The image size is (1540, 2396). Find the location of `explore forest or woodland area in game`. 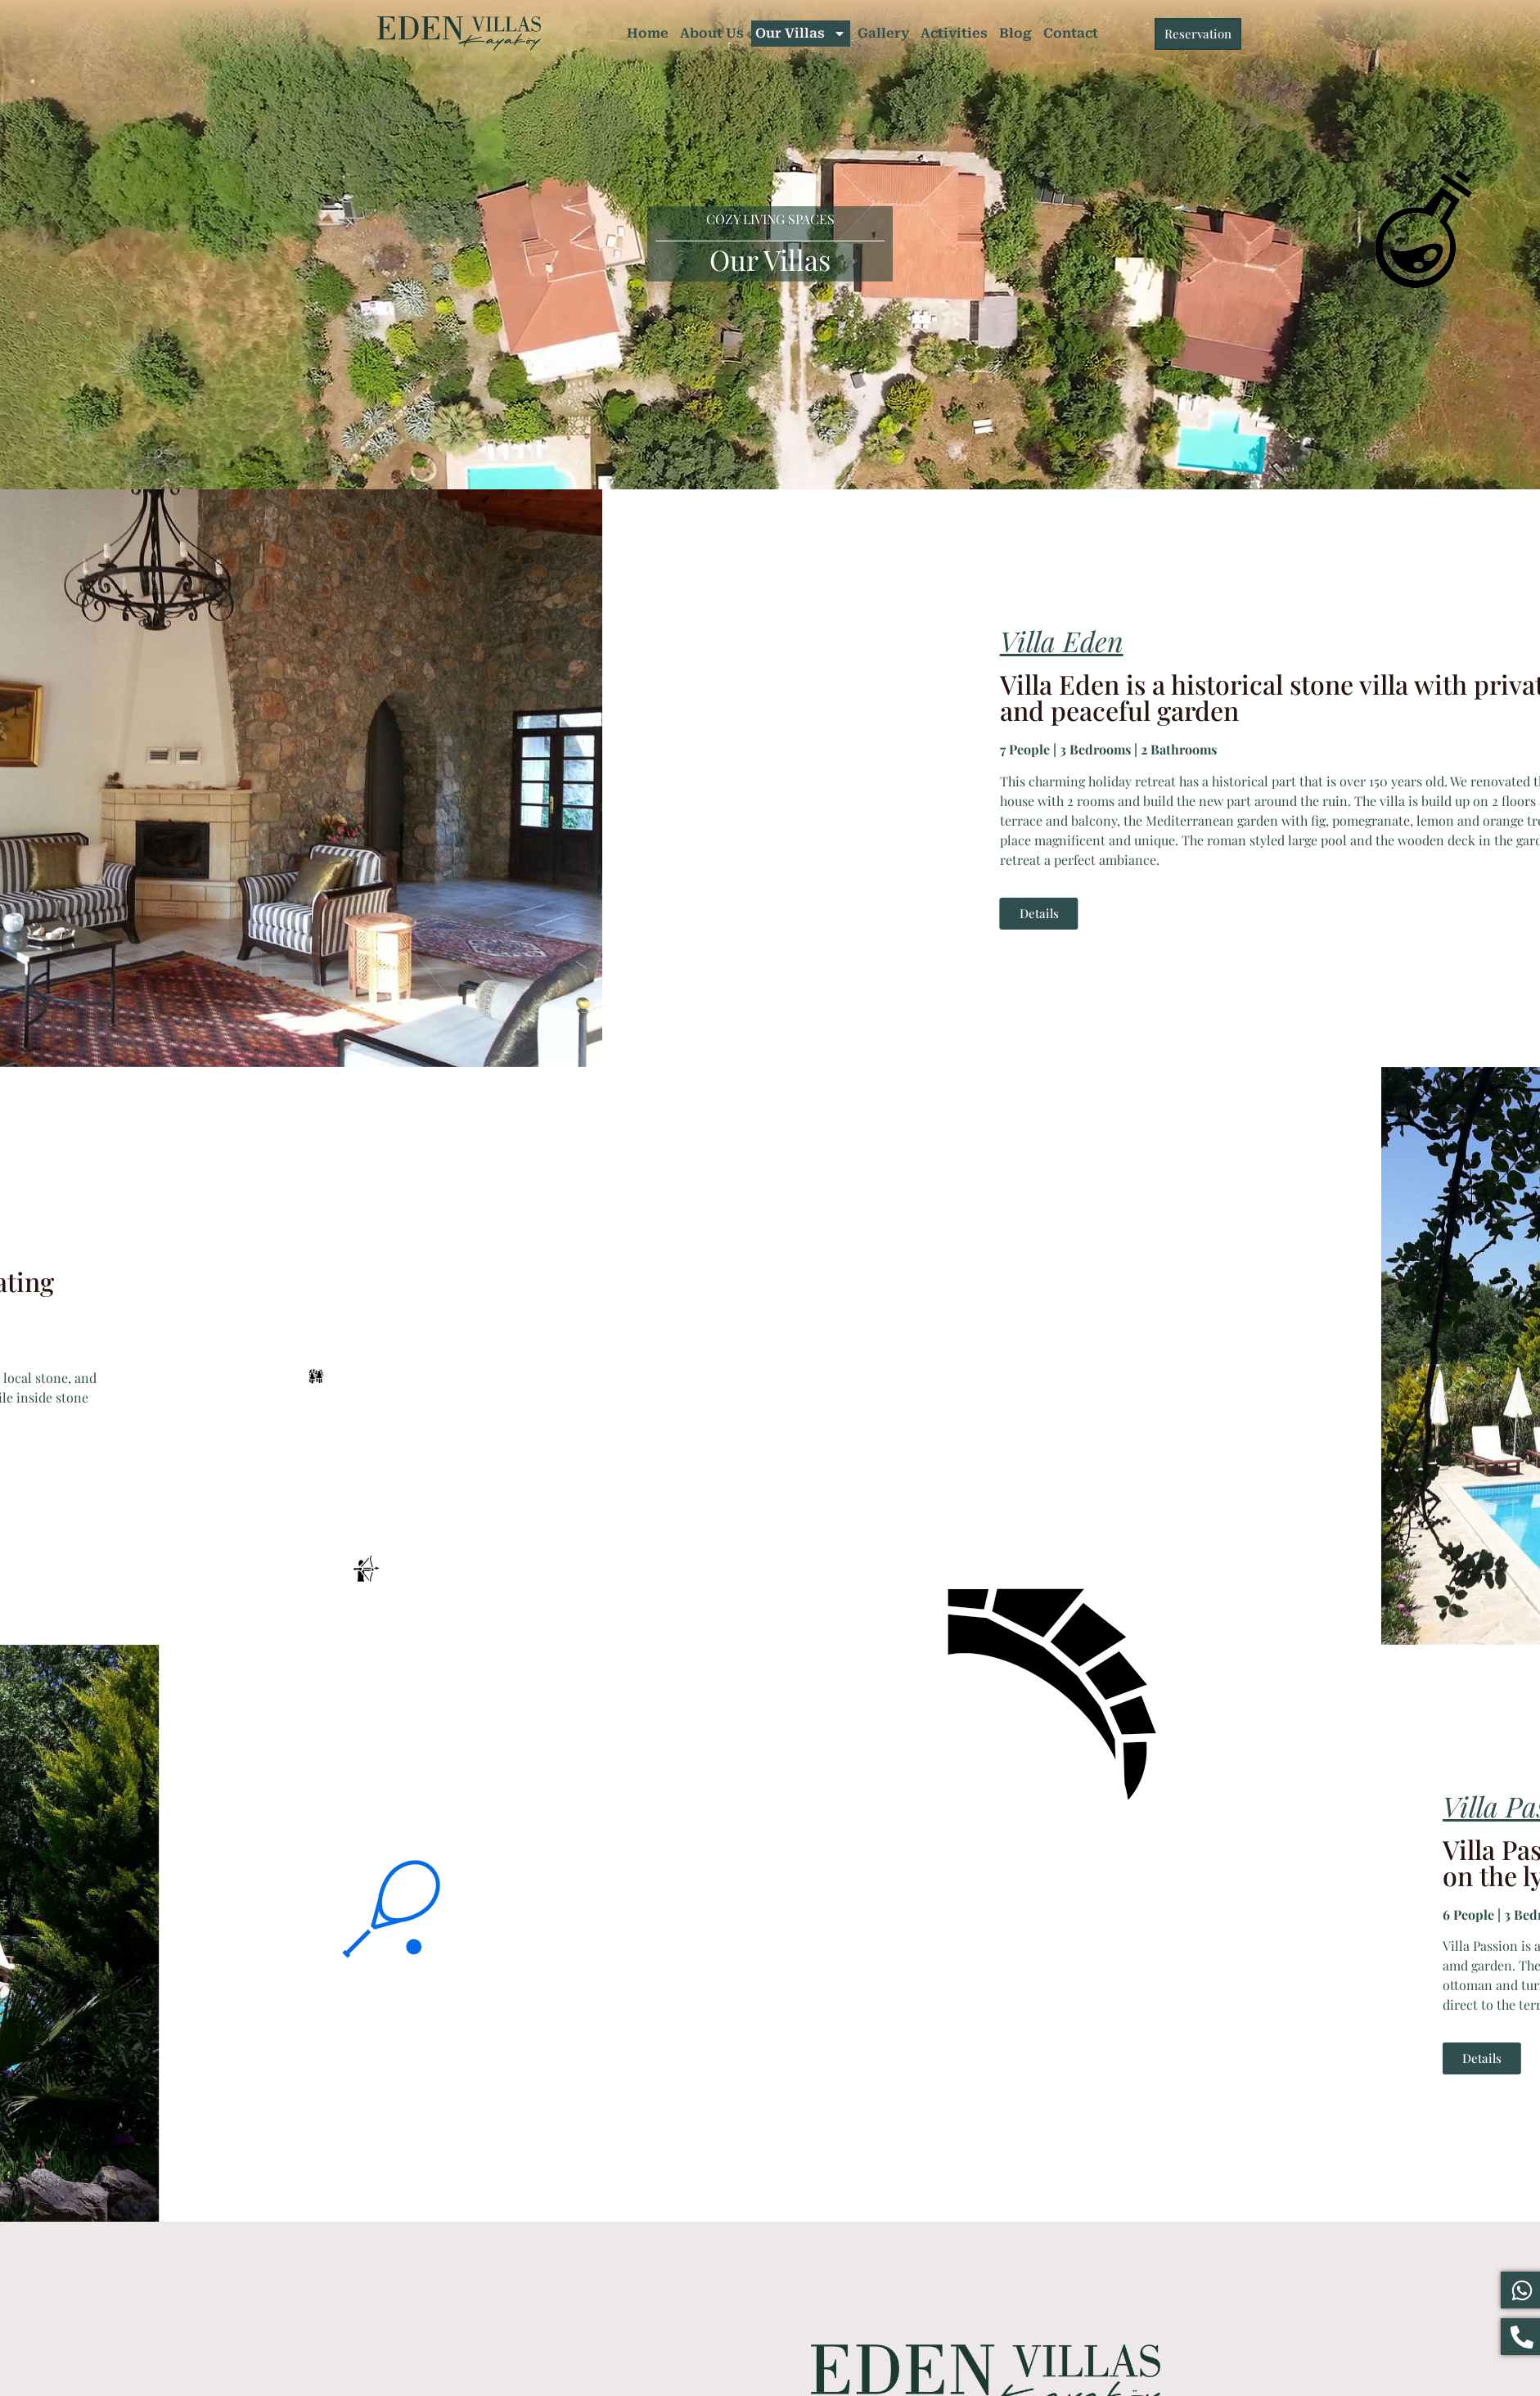

explore forest or woodland area in game is located at coordinates (316, 1376).